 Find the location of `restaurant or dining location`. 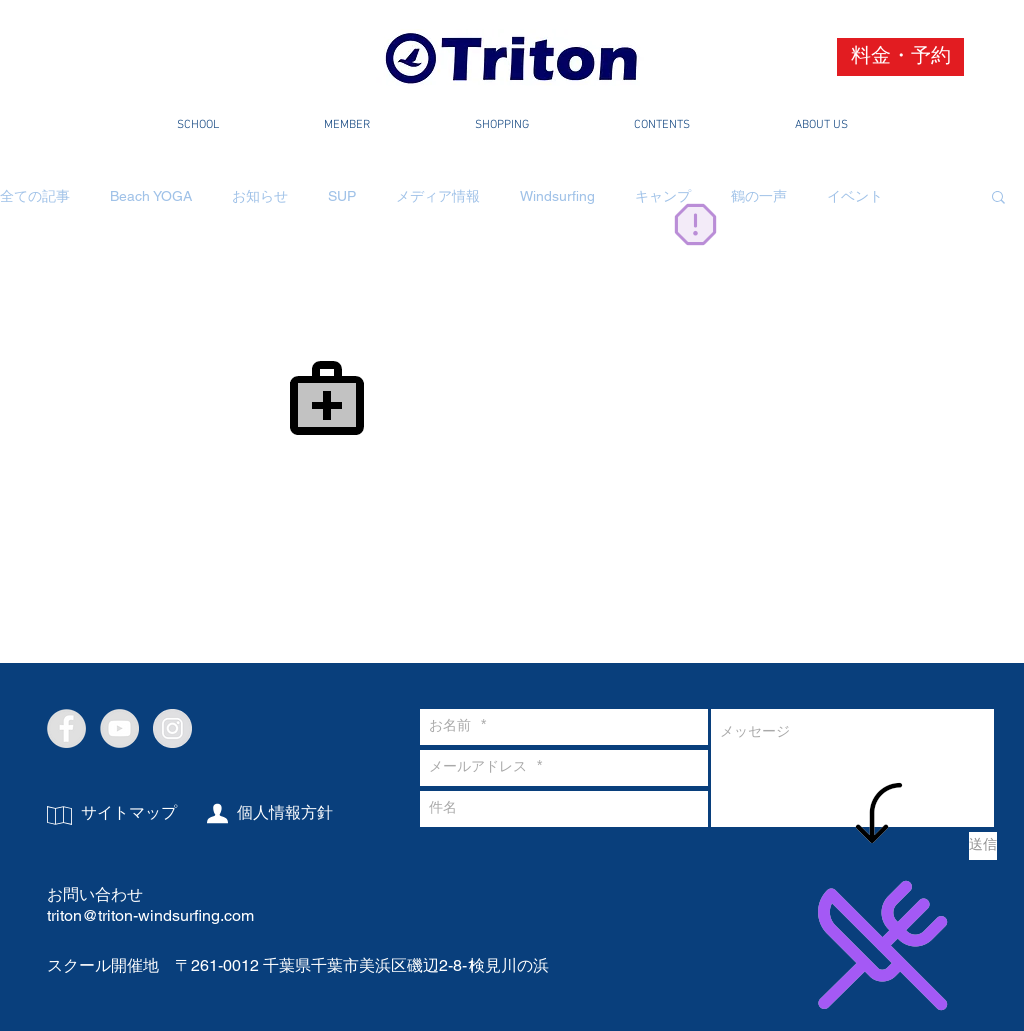

restaurant or dining location is located at coordinates (882, 945).